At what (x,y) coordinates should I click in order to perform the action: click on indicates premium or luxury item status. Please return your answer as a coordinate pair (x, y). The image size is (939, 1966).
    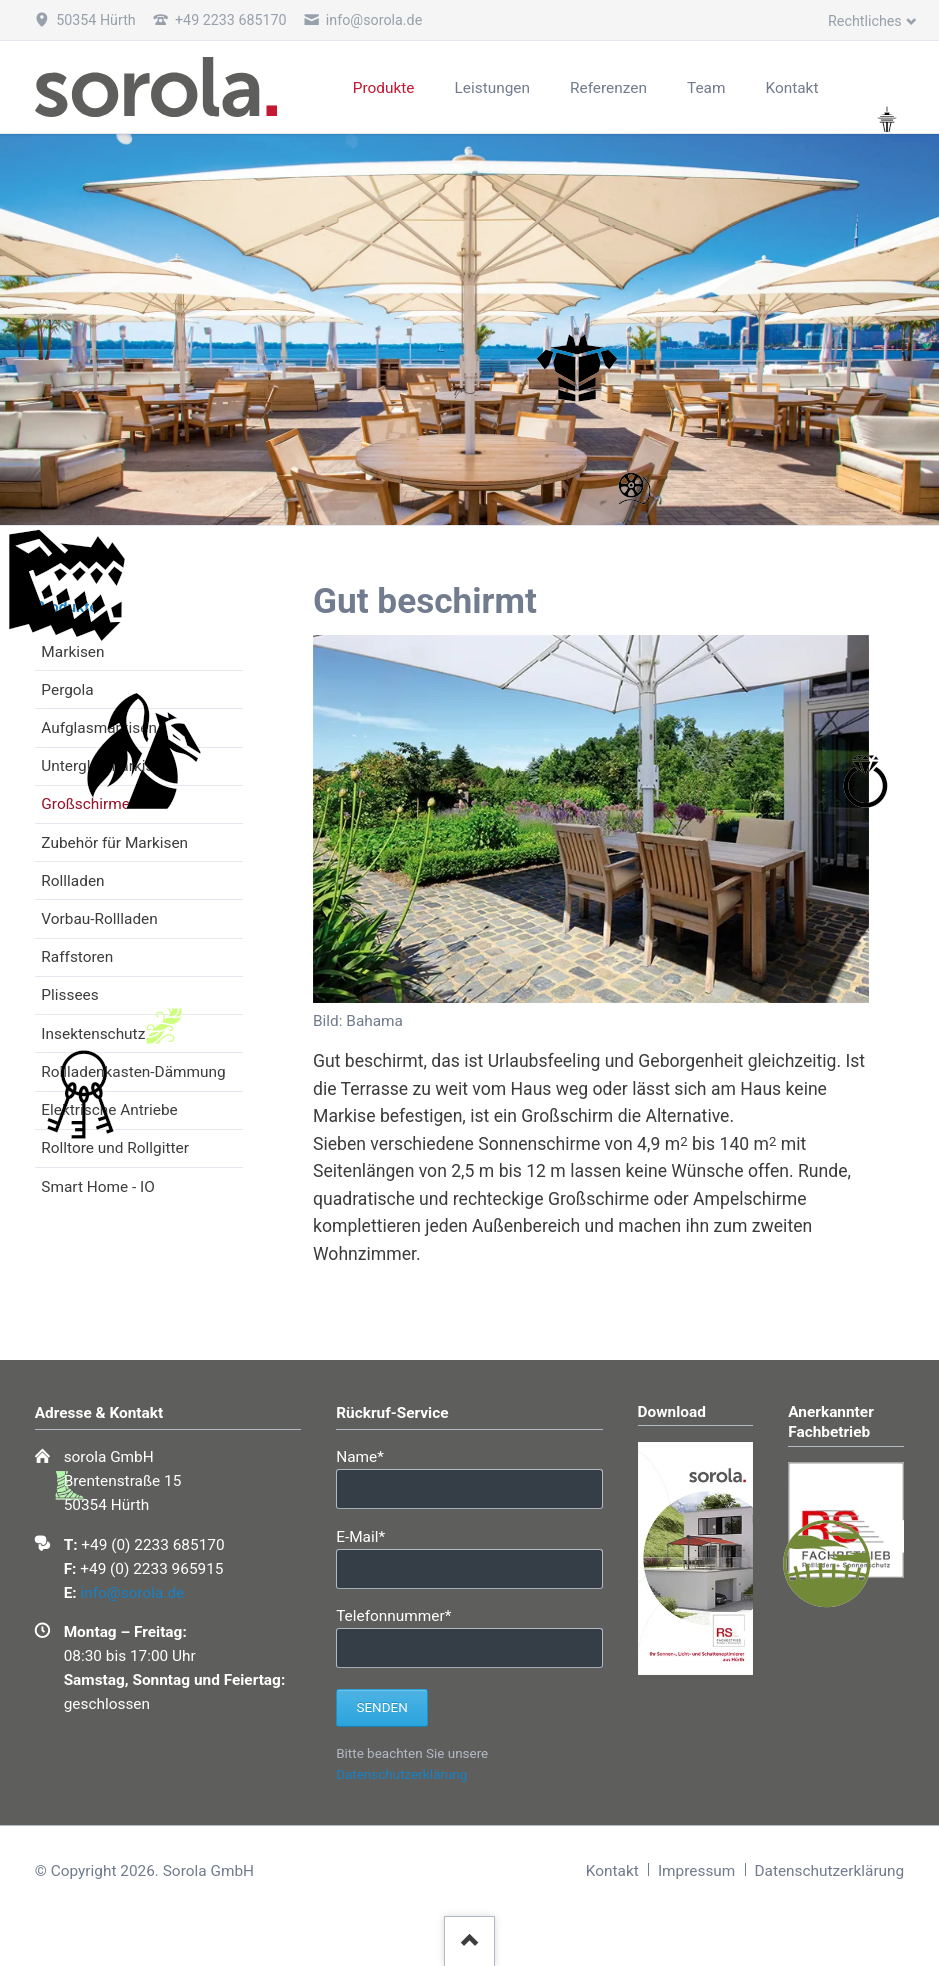
    Looking at the image, I should click on (865, 781).